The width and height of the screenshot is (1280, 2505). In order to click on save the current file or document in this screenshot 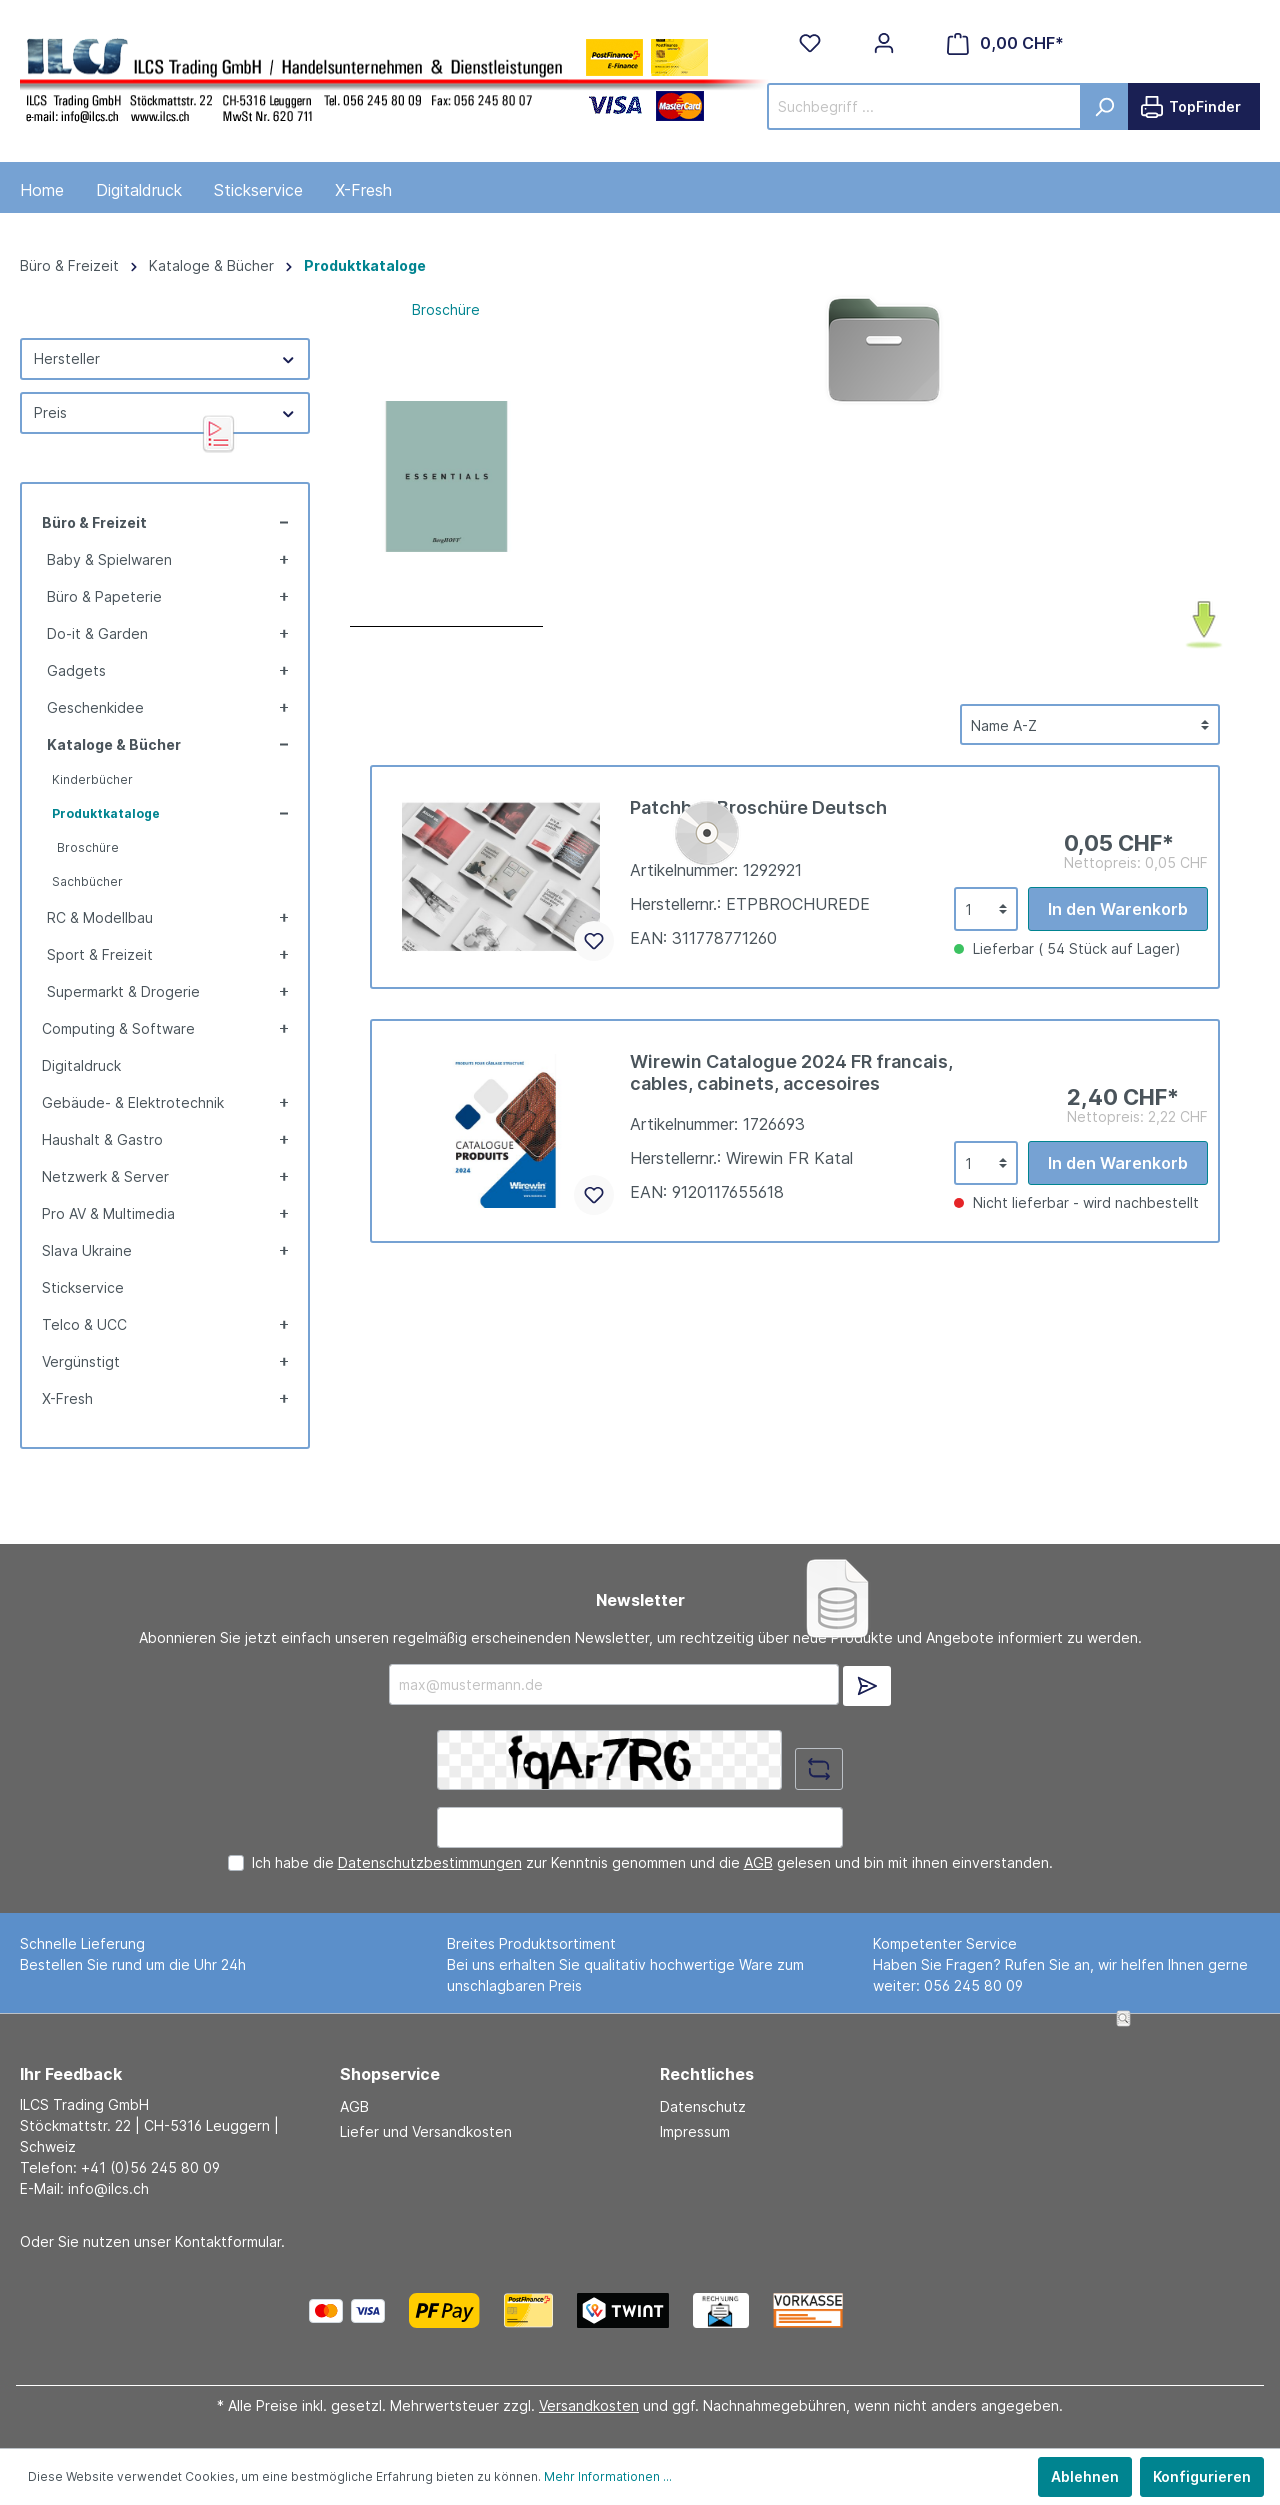, I will do `click(1204, 620)`.